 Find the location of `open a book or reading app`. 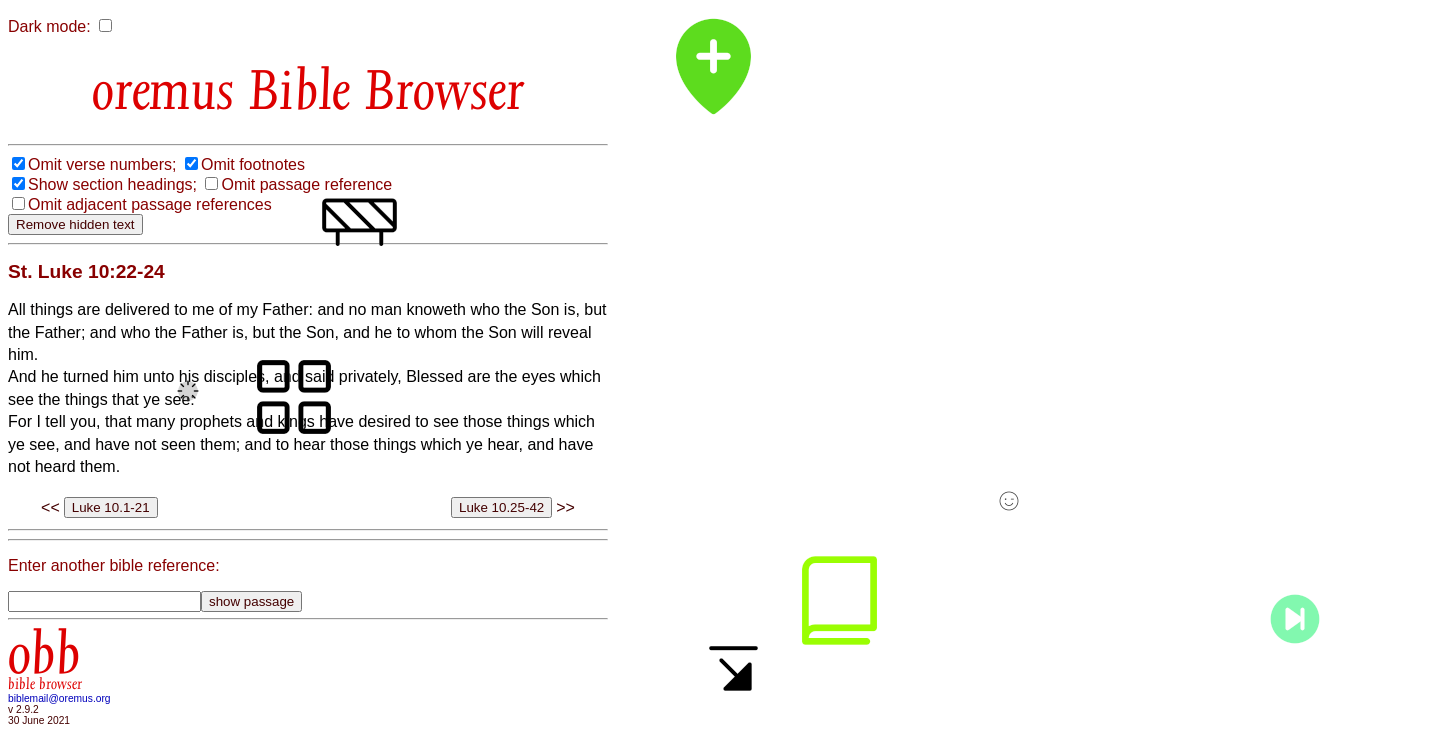

open a book or reading app is located at coordinates (839, 600).